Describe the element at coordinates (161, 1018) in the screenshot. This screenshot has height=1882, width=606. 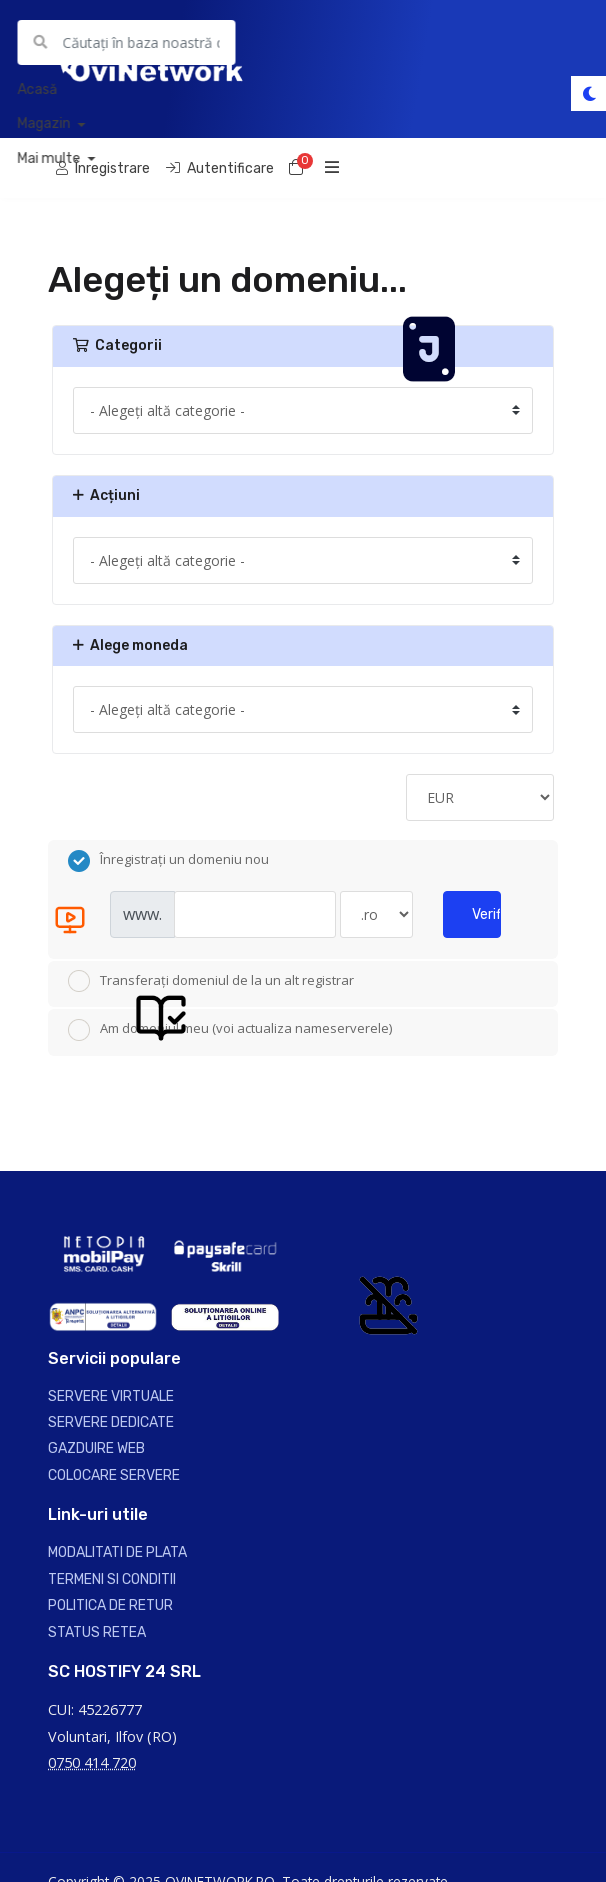
I see `mark a book or reading item as completed` at that location.